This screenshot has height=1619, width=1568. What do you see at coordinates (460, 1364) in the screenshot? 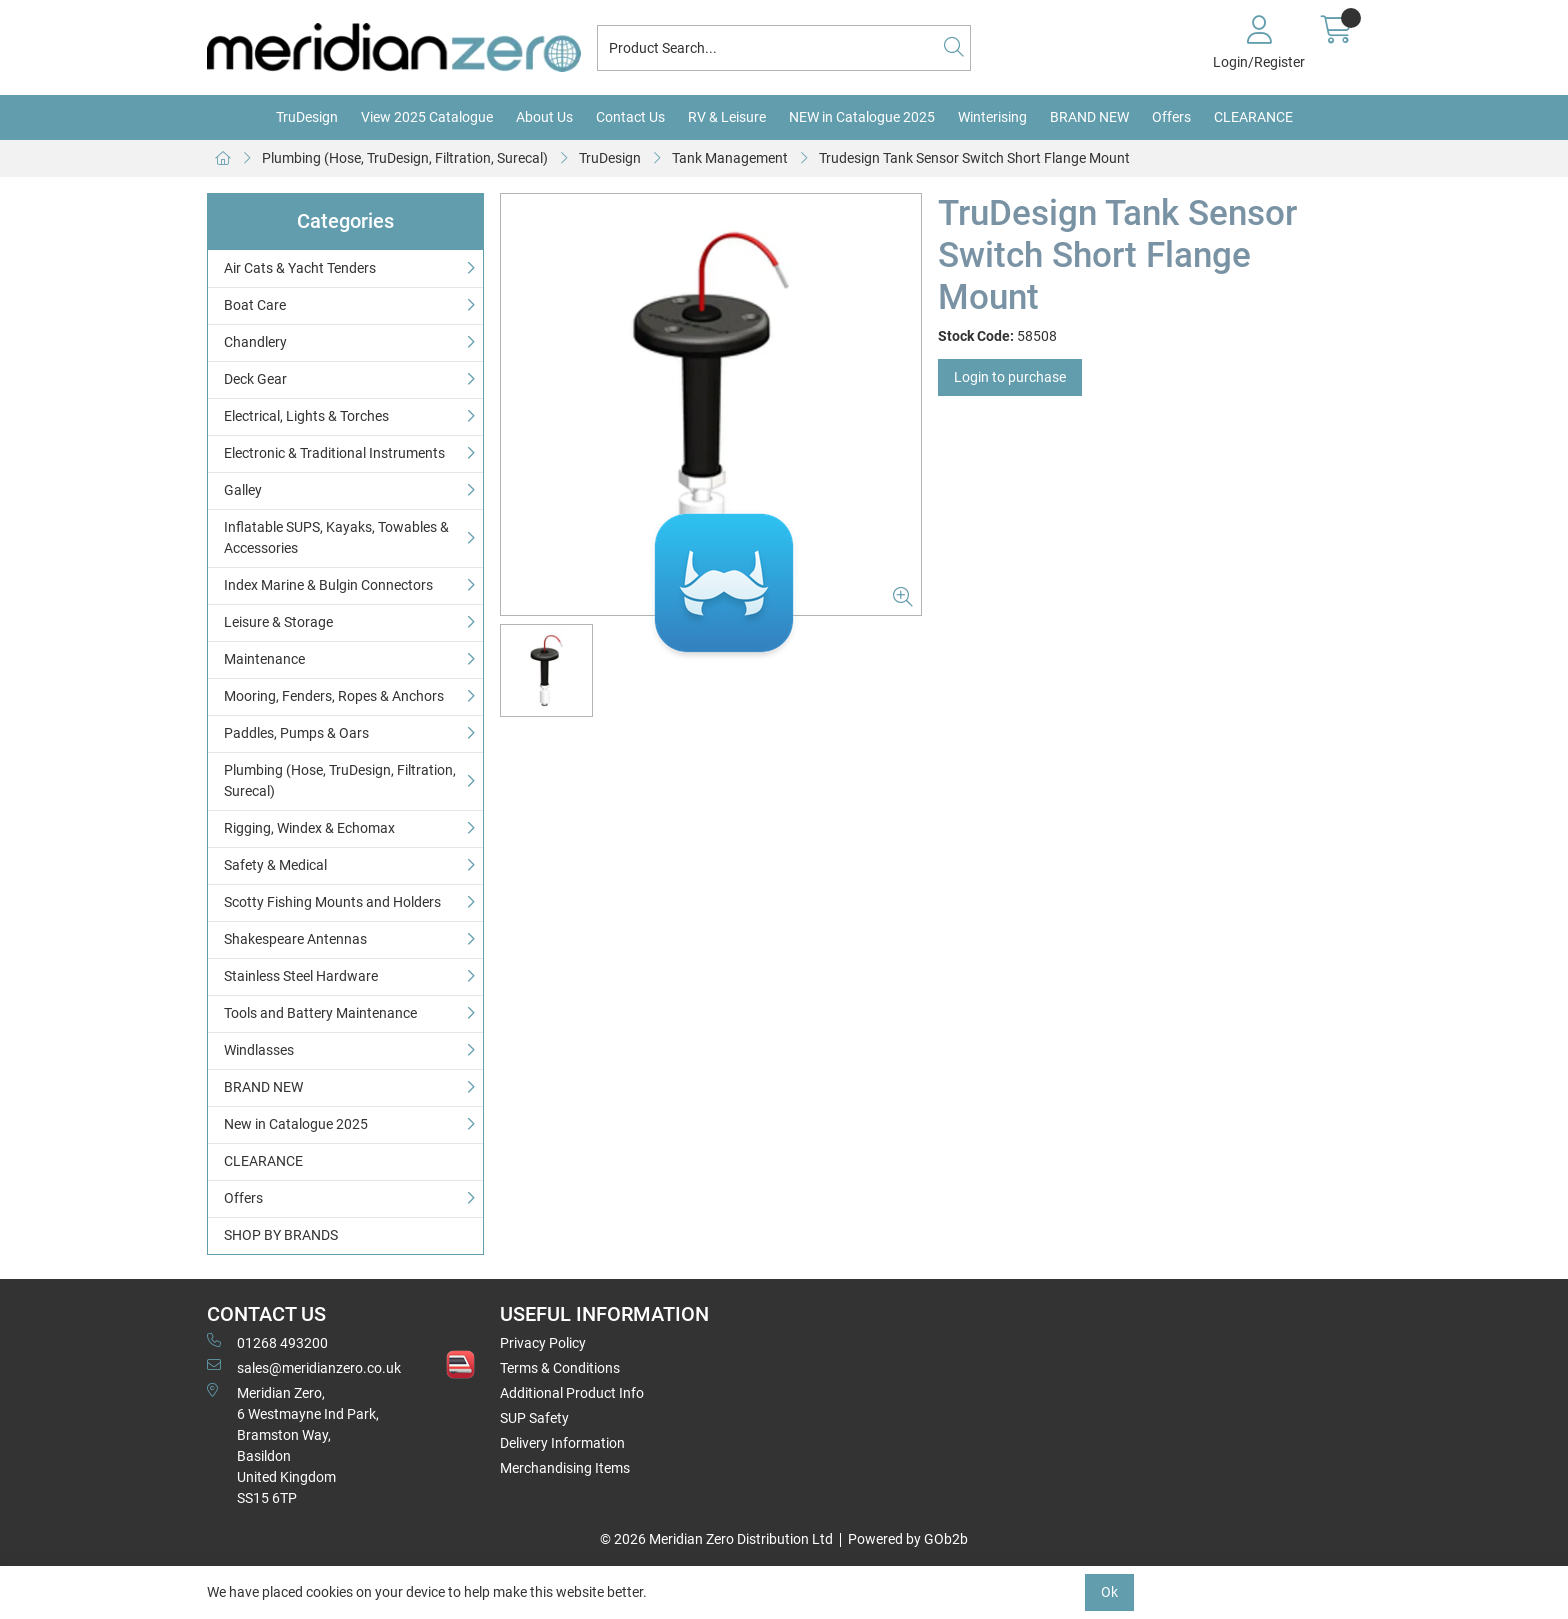
I see `open the DieBahn train travel app` at bounding box center [460, 1364].